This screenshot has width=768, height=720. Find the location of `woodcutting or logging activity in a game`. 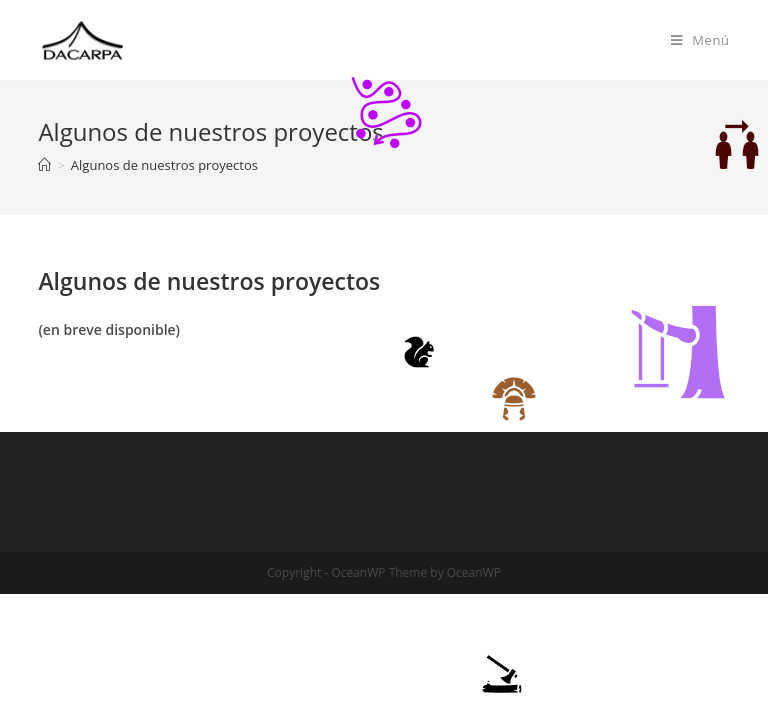

woodcutting or logging activity in a game is located at coordinates (502, 674).